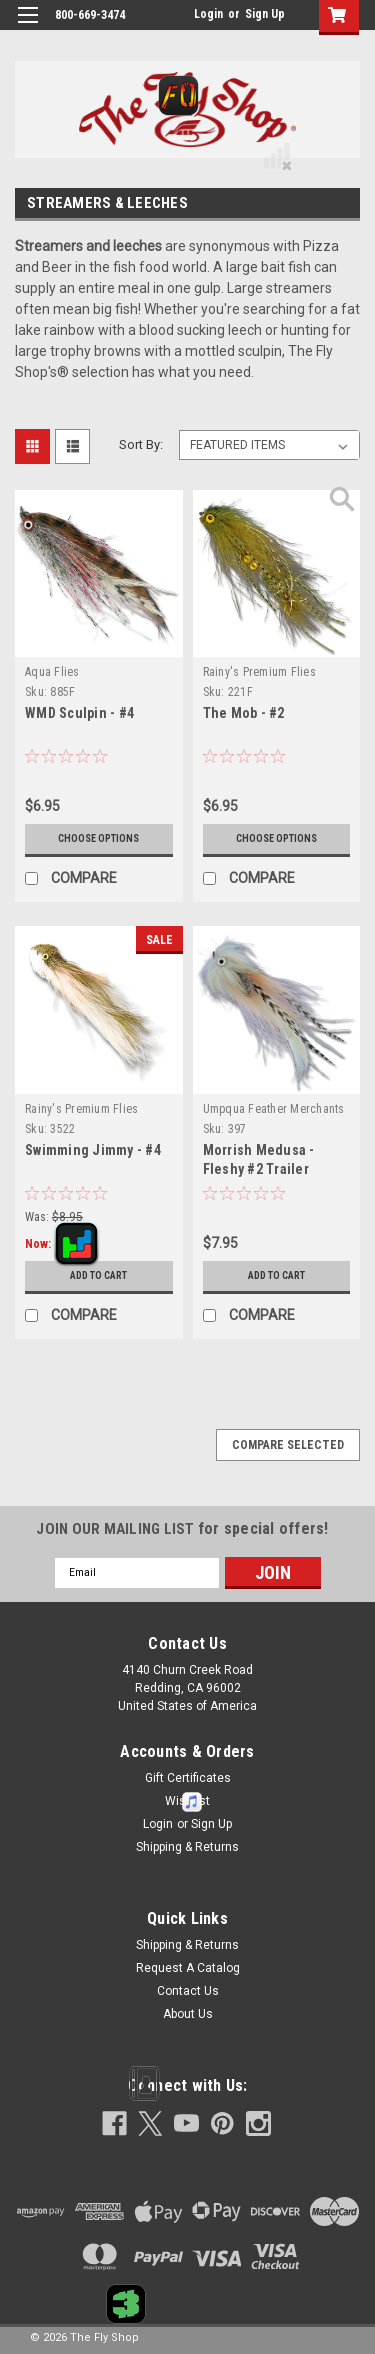  Describe the element at coordinates (76, 1243) in the screenshot. I see `launch petris puzzle game` at that location.